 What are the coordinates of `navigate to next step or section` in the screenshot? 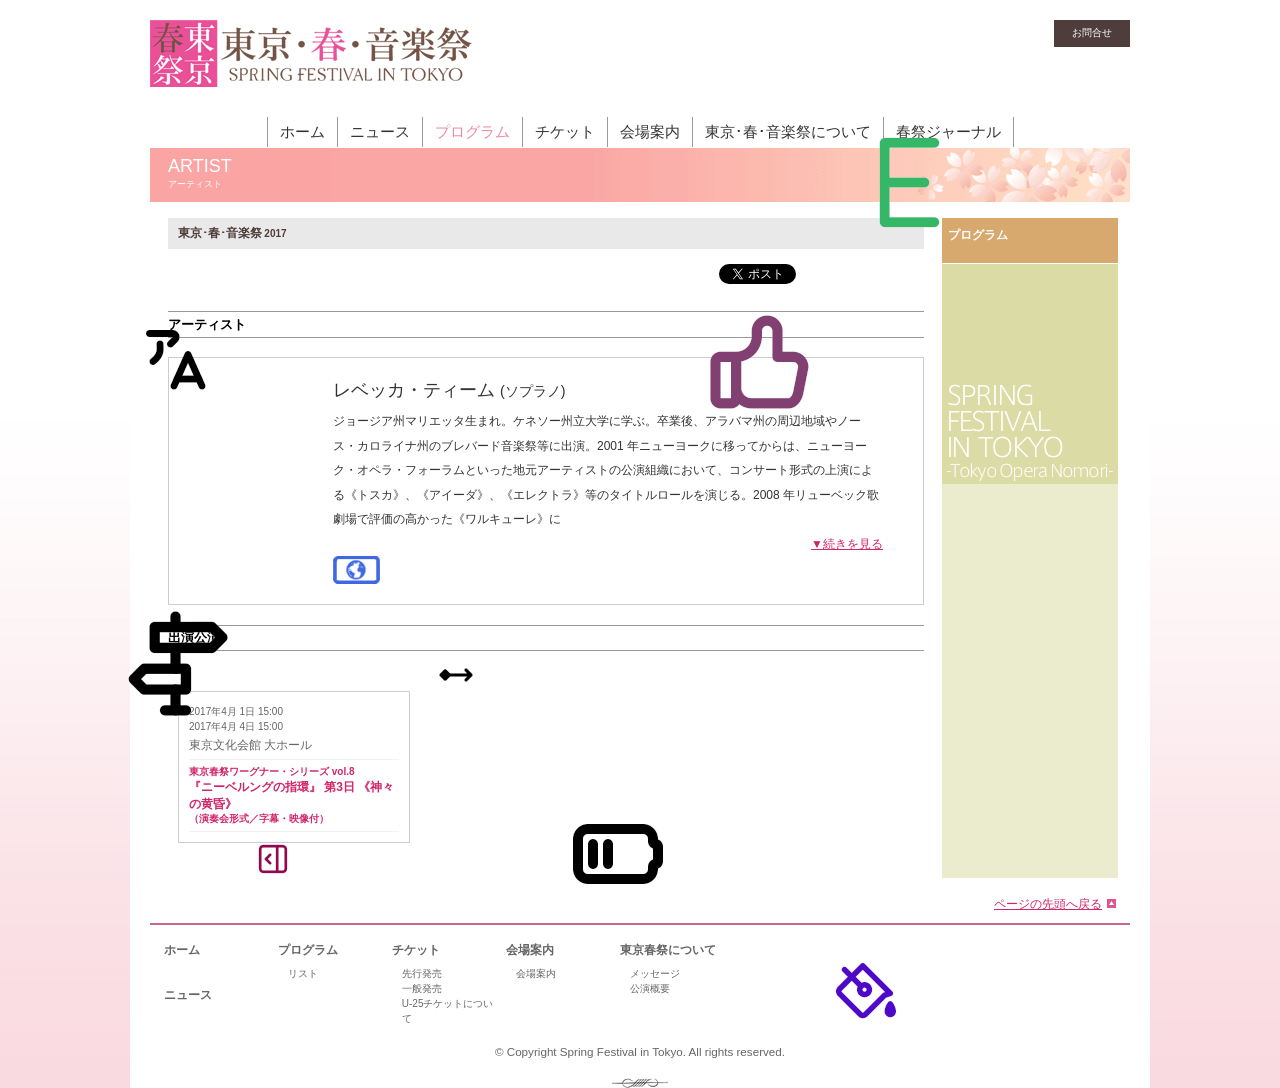 It's located at (456, 675).